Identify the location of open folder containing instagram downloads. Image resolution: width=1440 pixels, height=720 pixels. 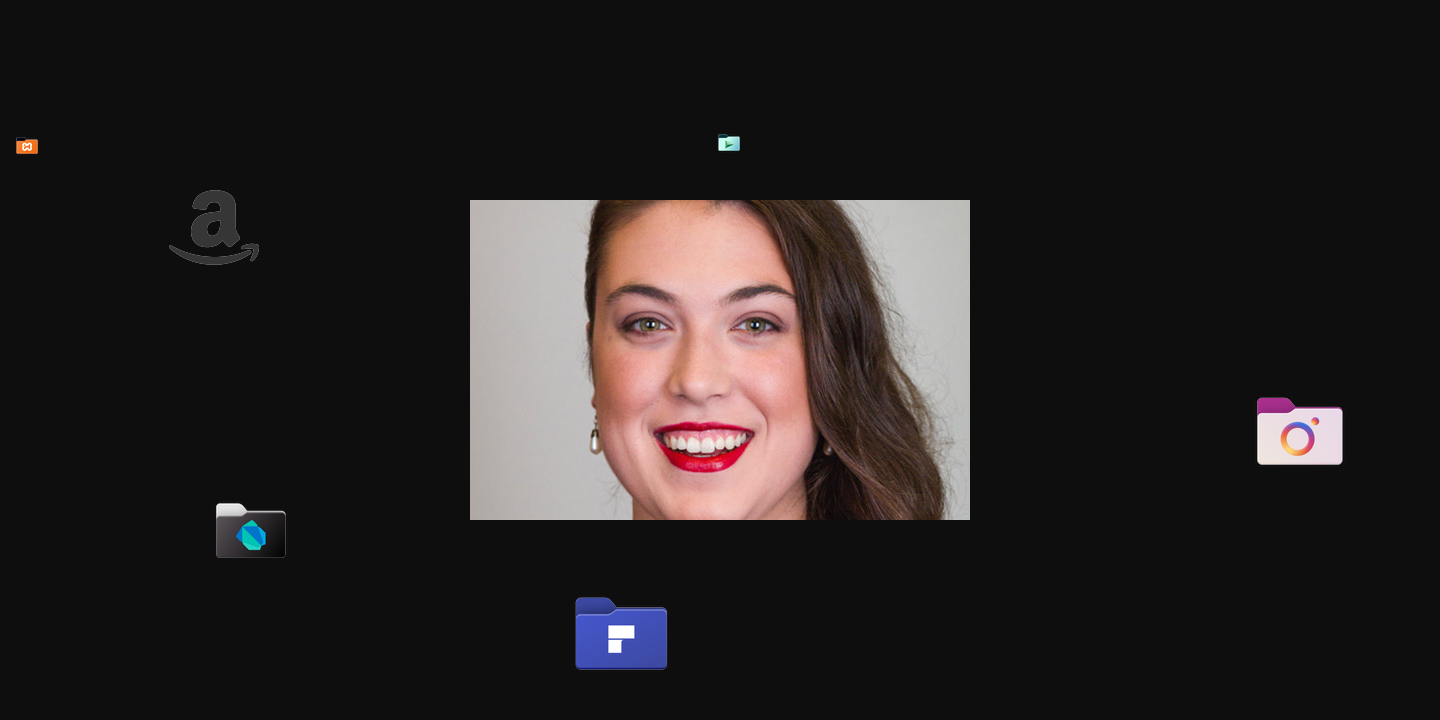
(1299, 433).